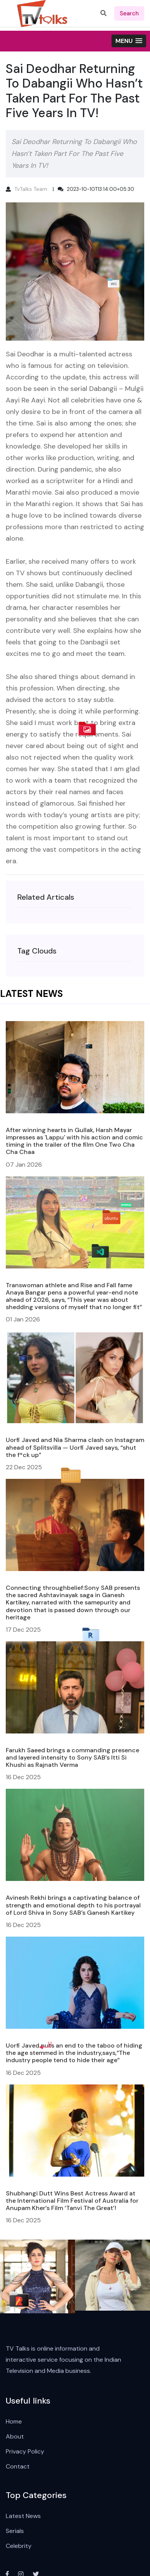 The width and height of the screenshot is (150, 2576). What do you see at coordinates (87, 729) in the screenshot?
I see `open 4K Slideshow Maker project folder` at bounding box center [87, 729].